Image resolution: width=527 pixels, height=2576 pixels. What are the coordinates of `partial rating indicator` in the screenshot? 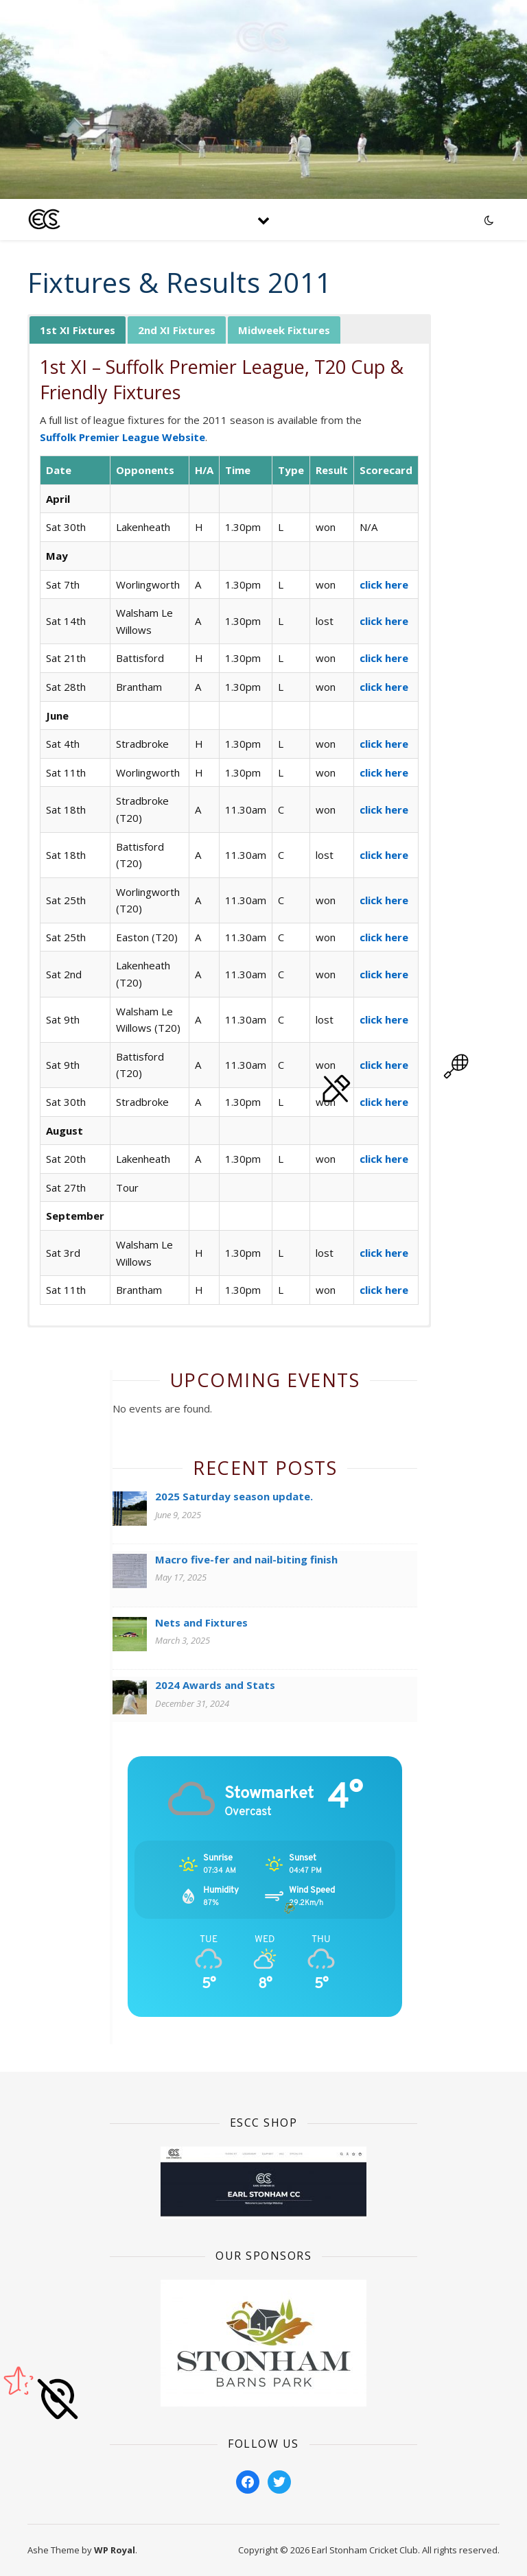 It's located at (19, 2381).